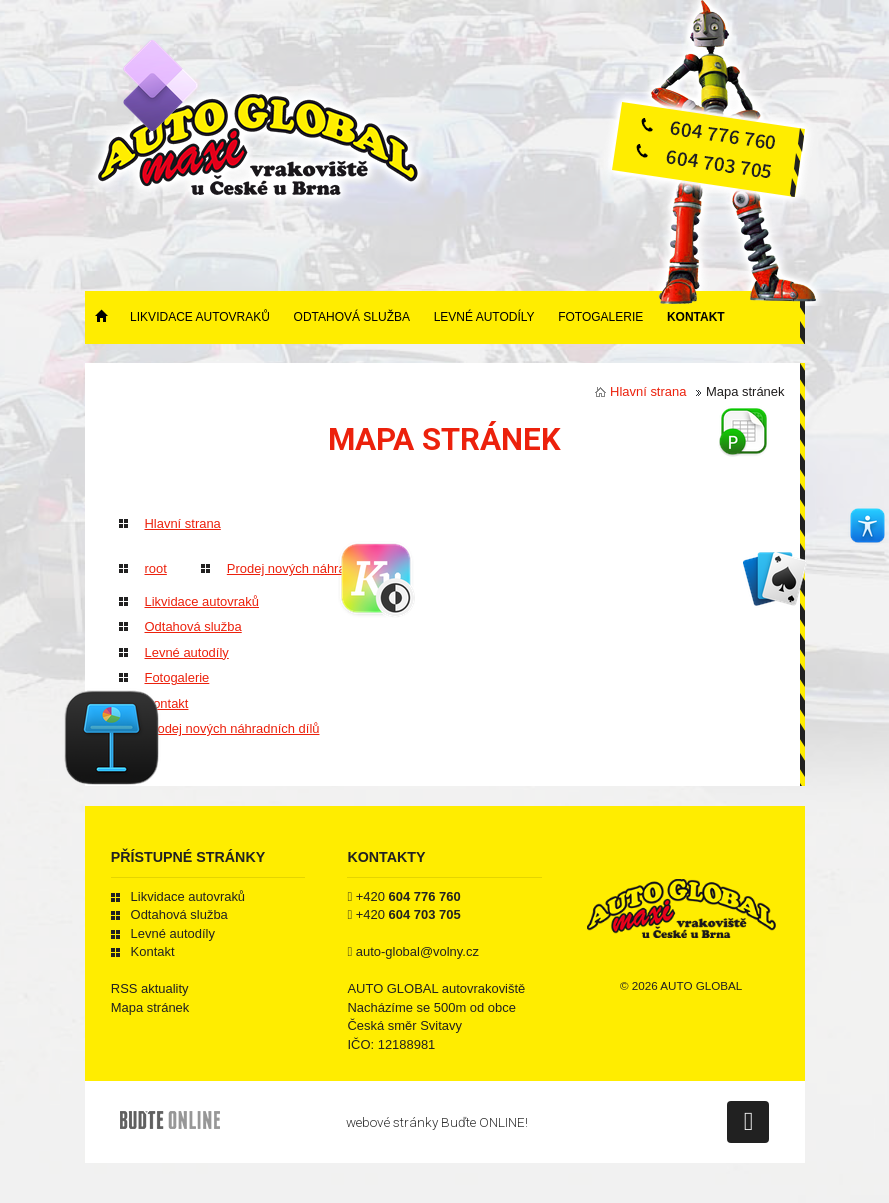  I want to click on open microsoft power apps operations, so click(158, 85).